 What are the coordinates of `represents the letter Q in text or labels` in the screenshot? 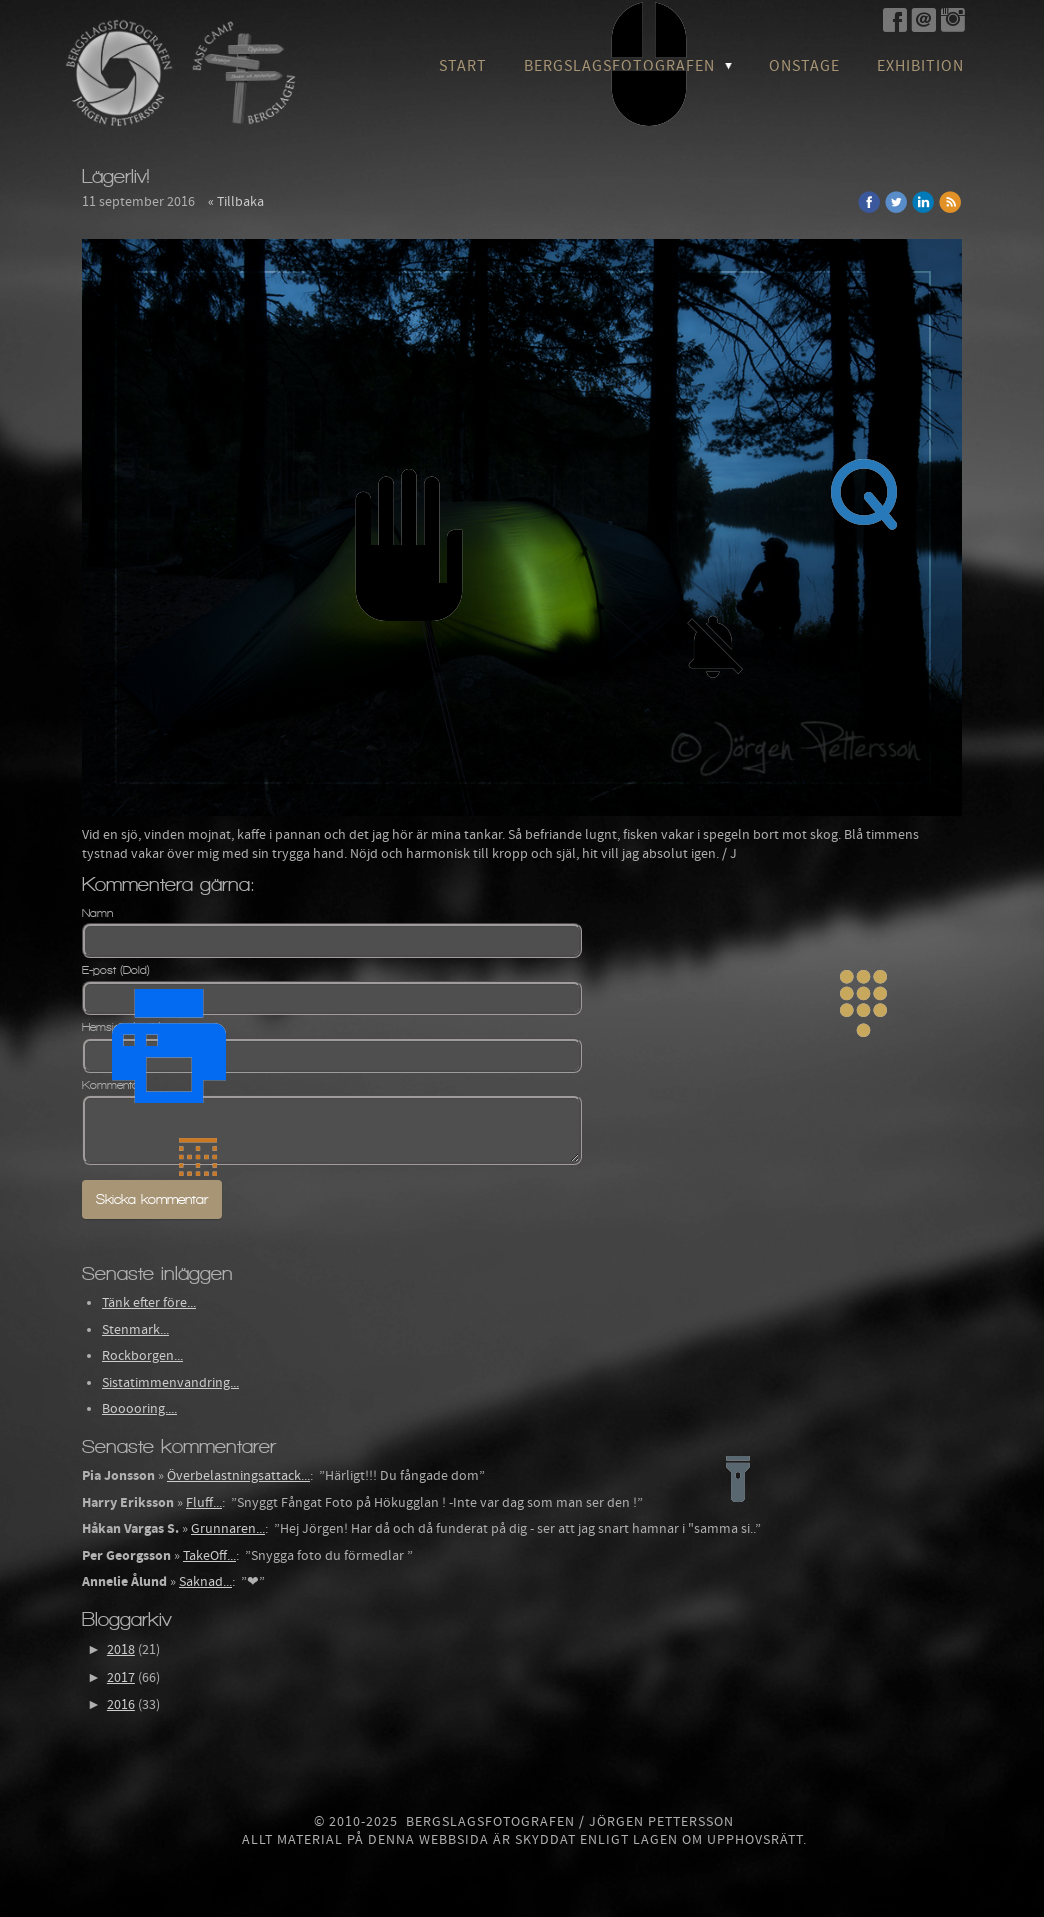 It's located at (864, 492).